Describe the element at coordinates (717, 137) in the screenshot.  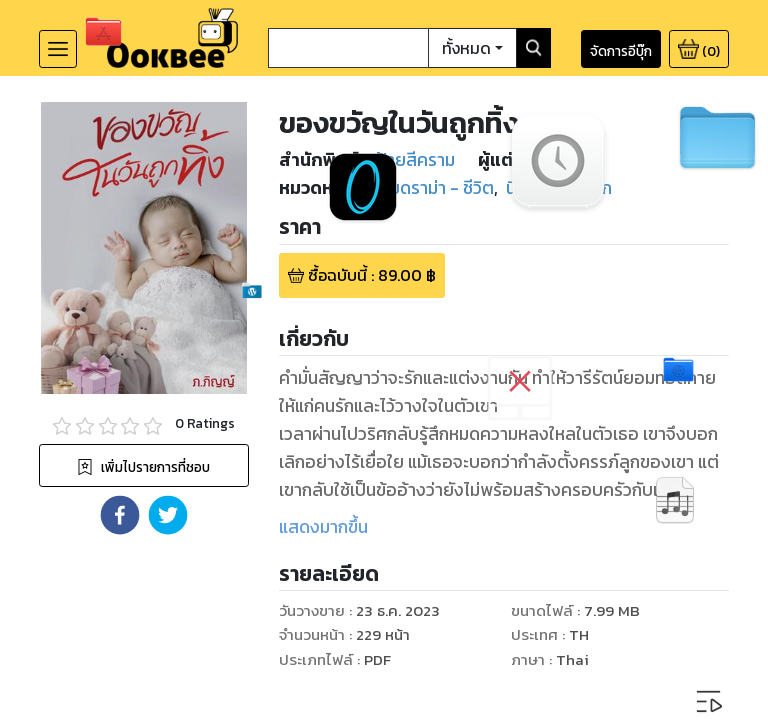
I see `folder template for creating custom folder icons` at that location.